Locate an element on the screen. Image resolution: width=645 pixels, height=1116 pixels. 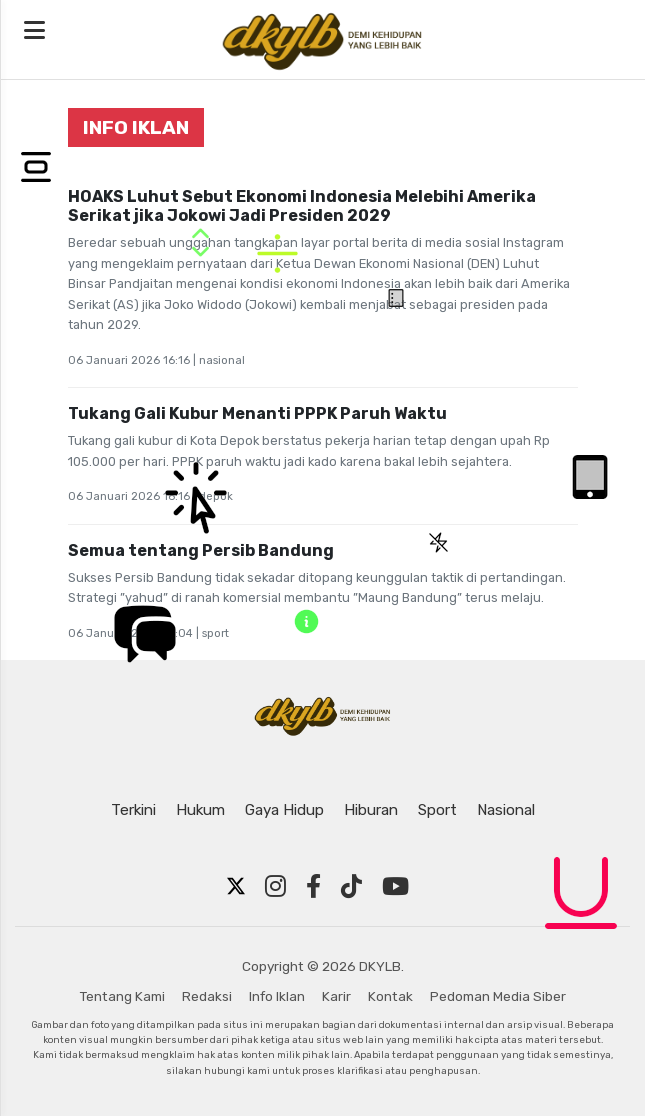
distribute elements evenly horizontally is located at coordinates (36, 167).